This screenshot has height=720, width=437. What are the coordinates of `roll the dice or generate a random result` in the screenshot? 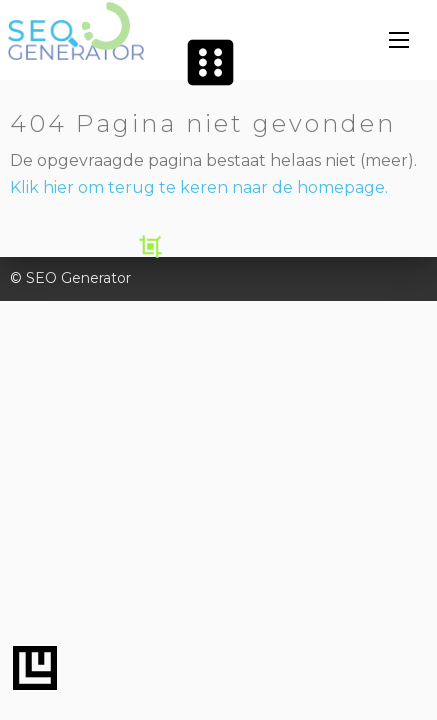 It's located at (210, 62).